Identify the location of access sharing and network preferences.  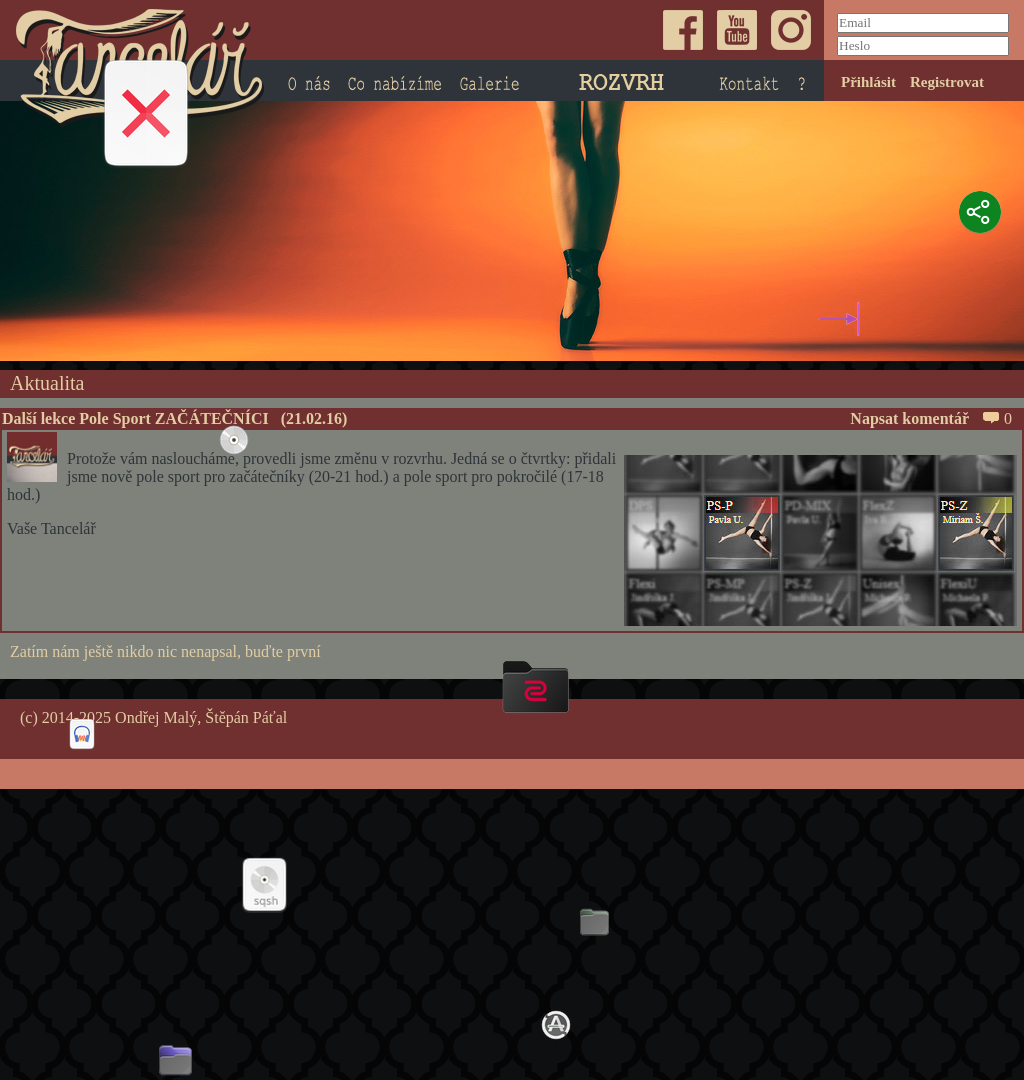
(980, 212).